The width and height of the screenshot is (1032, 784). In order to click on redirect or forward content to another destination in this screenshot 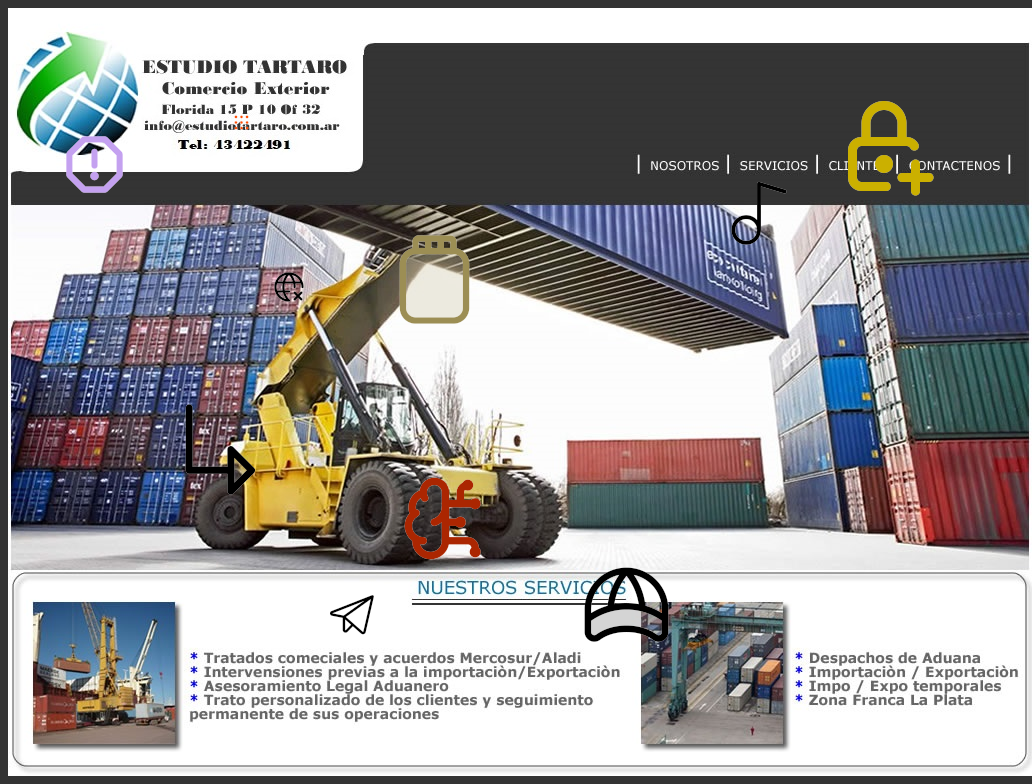, I will do `click(213, 449)`.